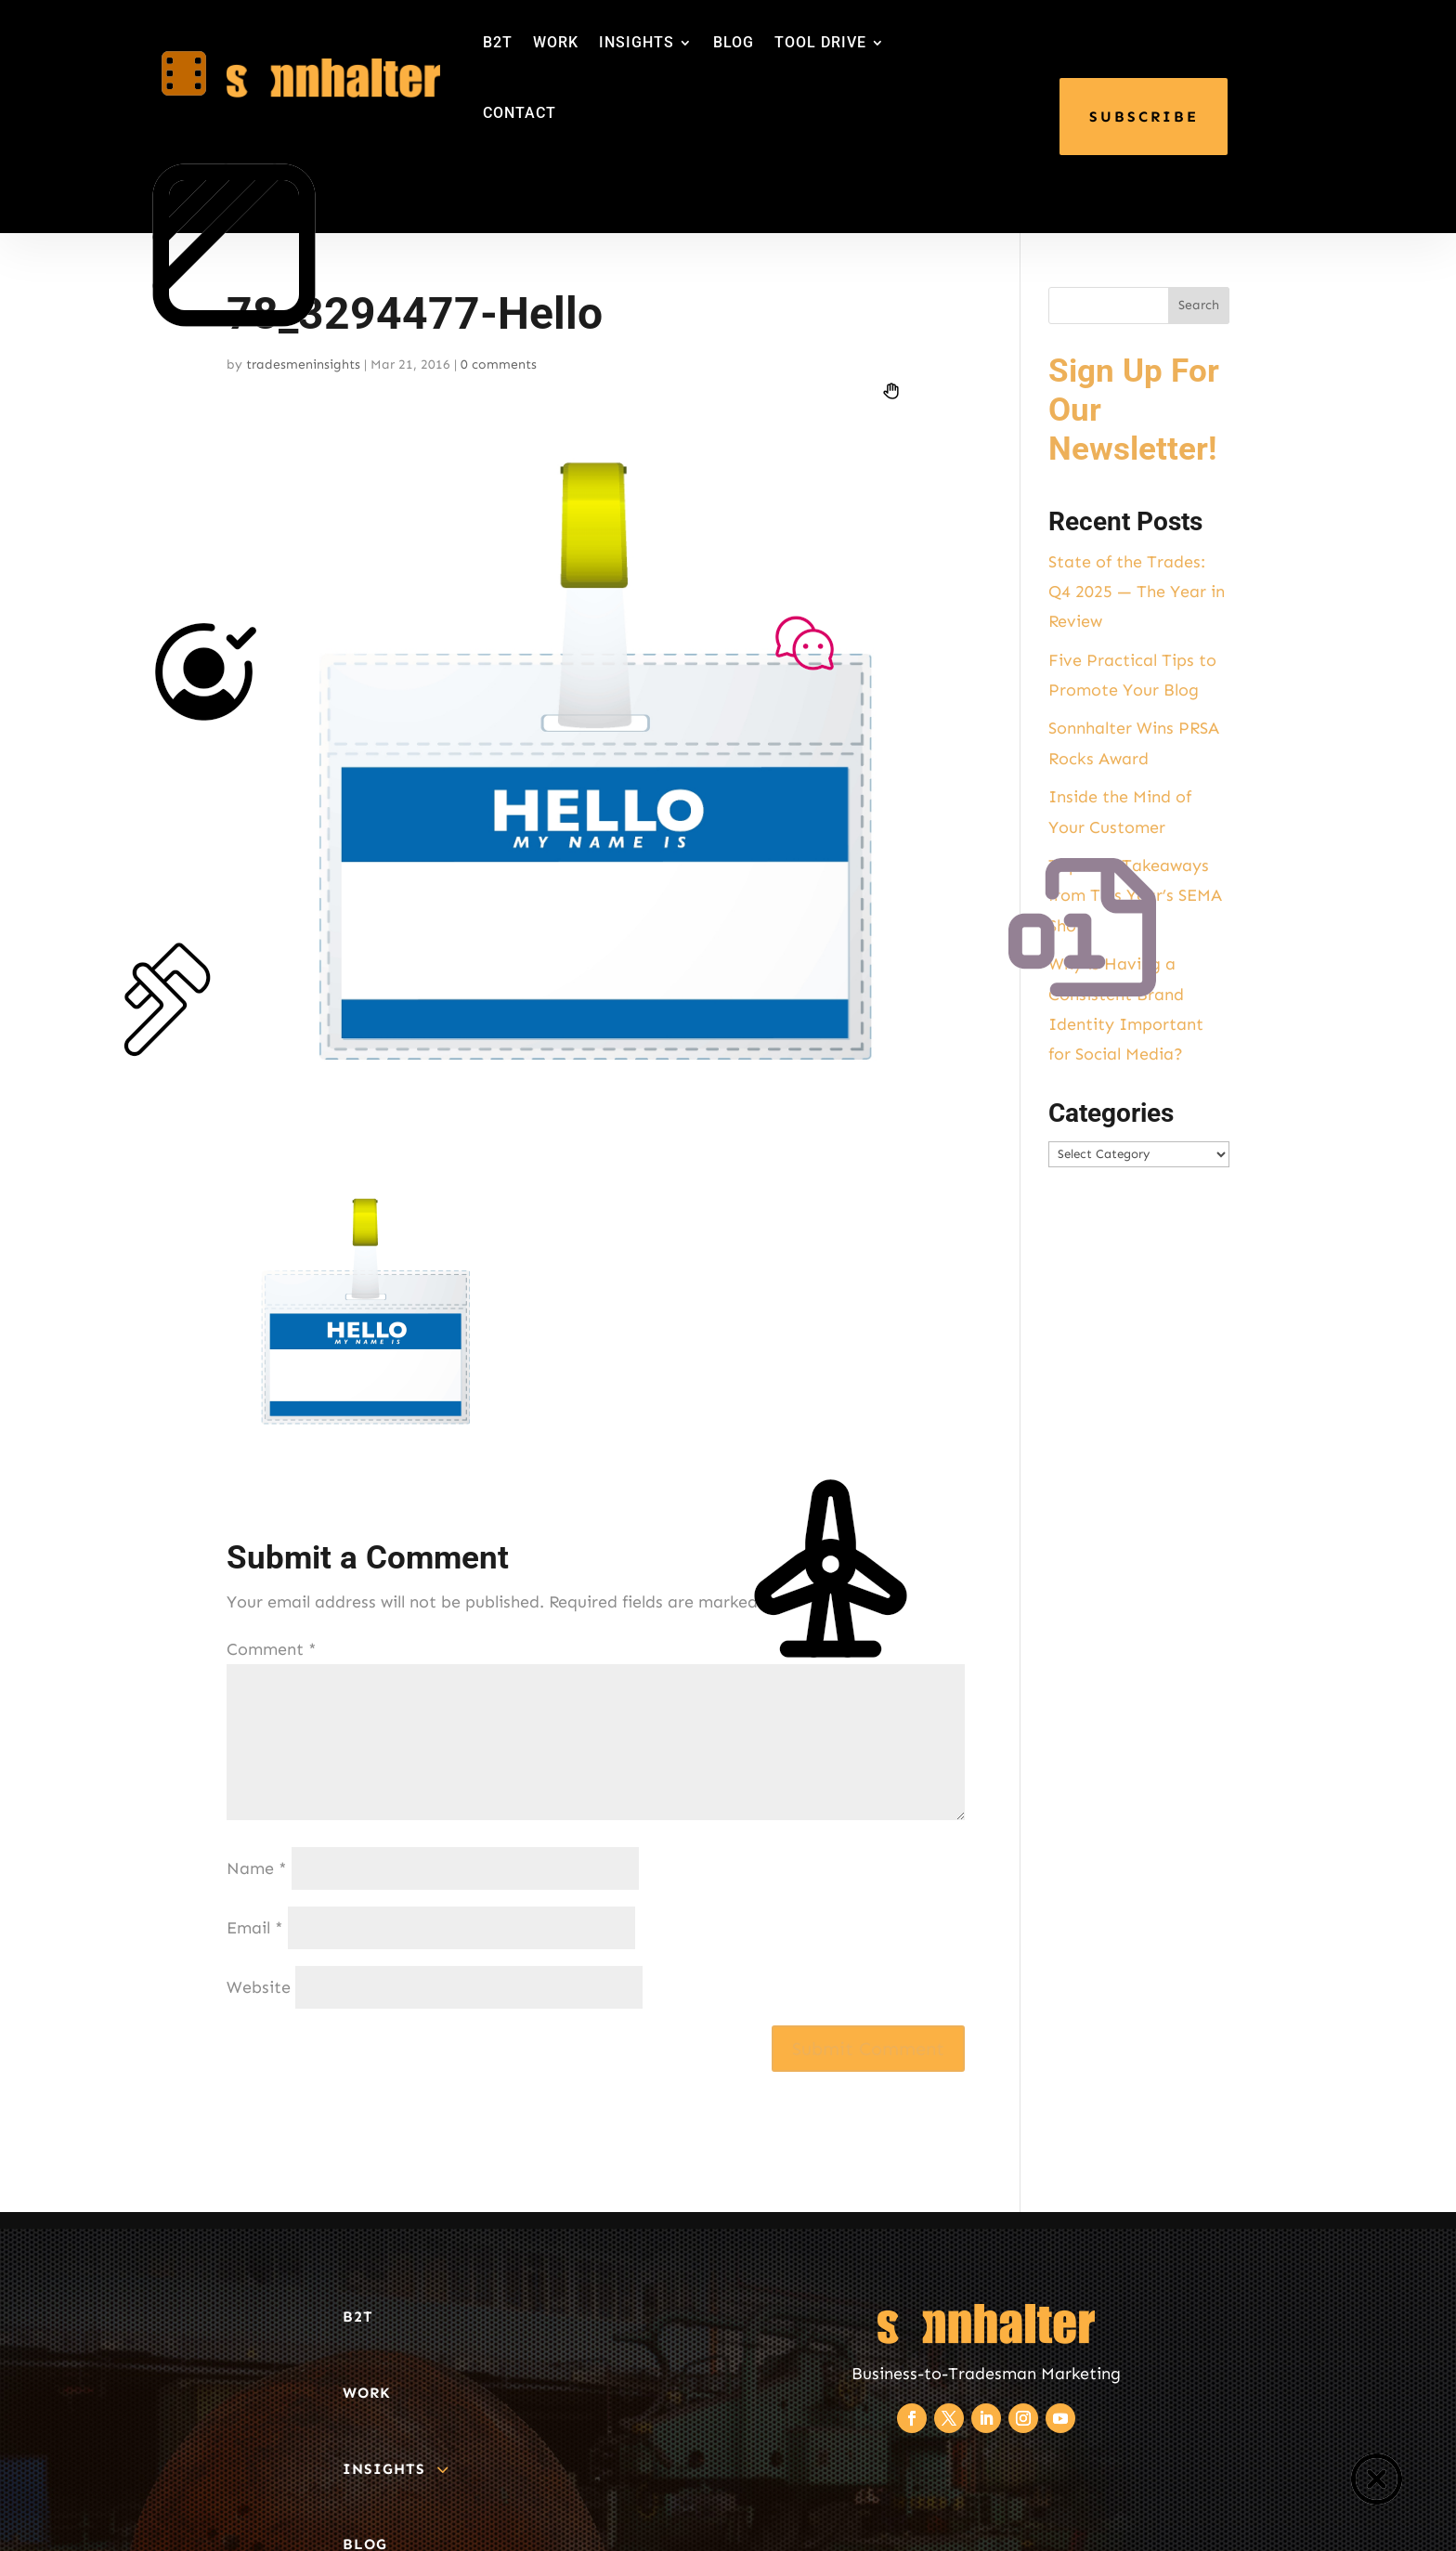 Image resolution: width=1456 pixels, height=2551 pixels. Describe the element at coordinates (891, 391) in the screenshot. I see `stop or pause current action` at that location.